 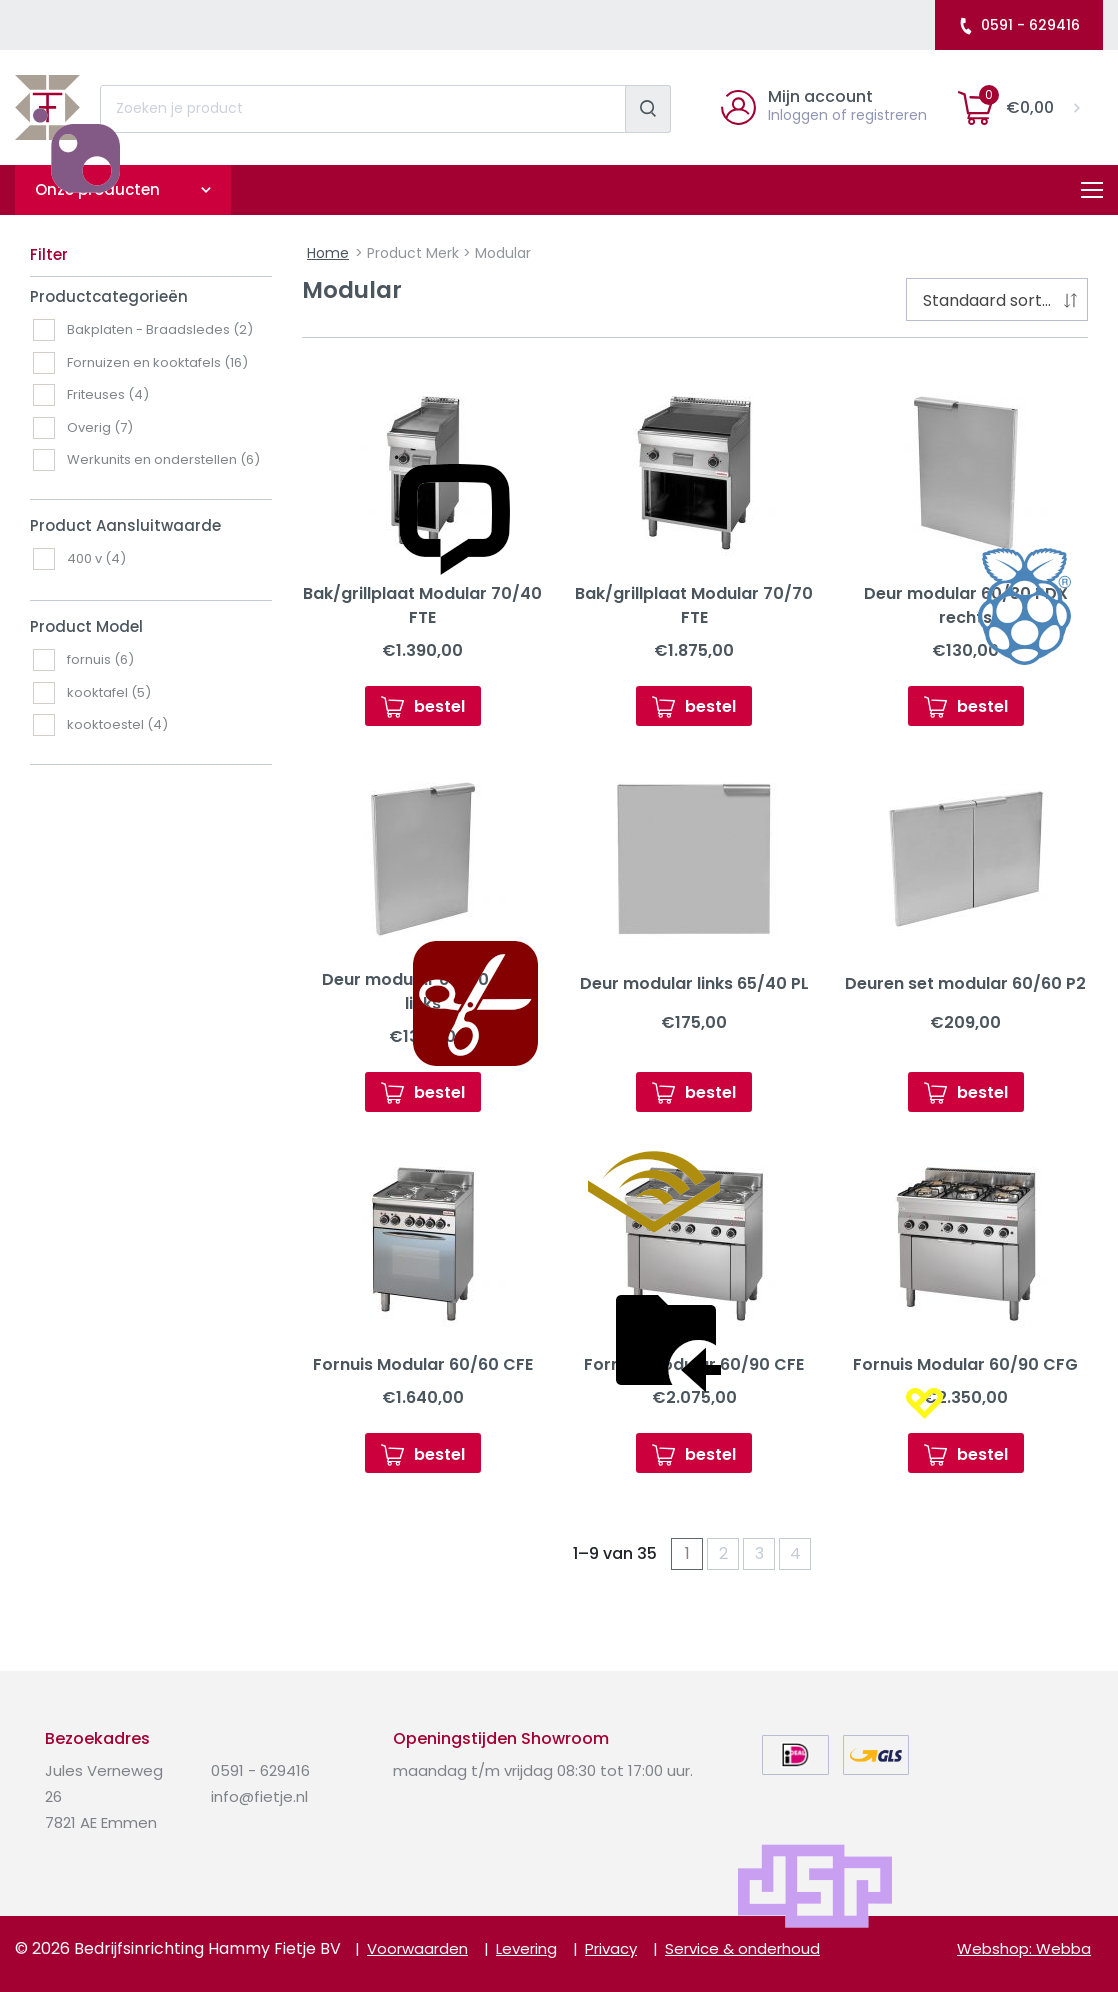 I want to click on knip app logo, so click(x=475, y=1003).